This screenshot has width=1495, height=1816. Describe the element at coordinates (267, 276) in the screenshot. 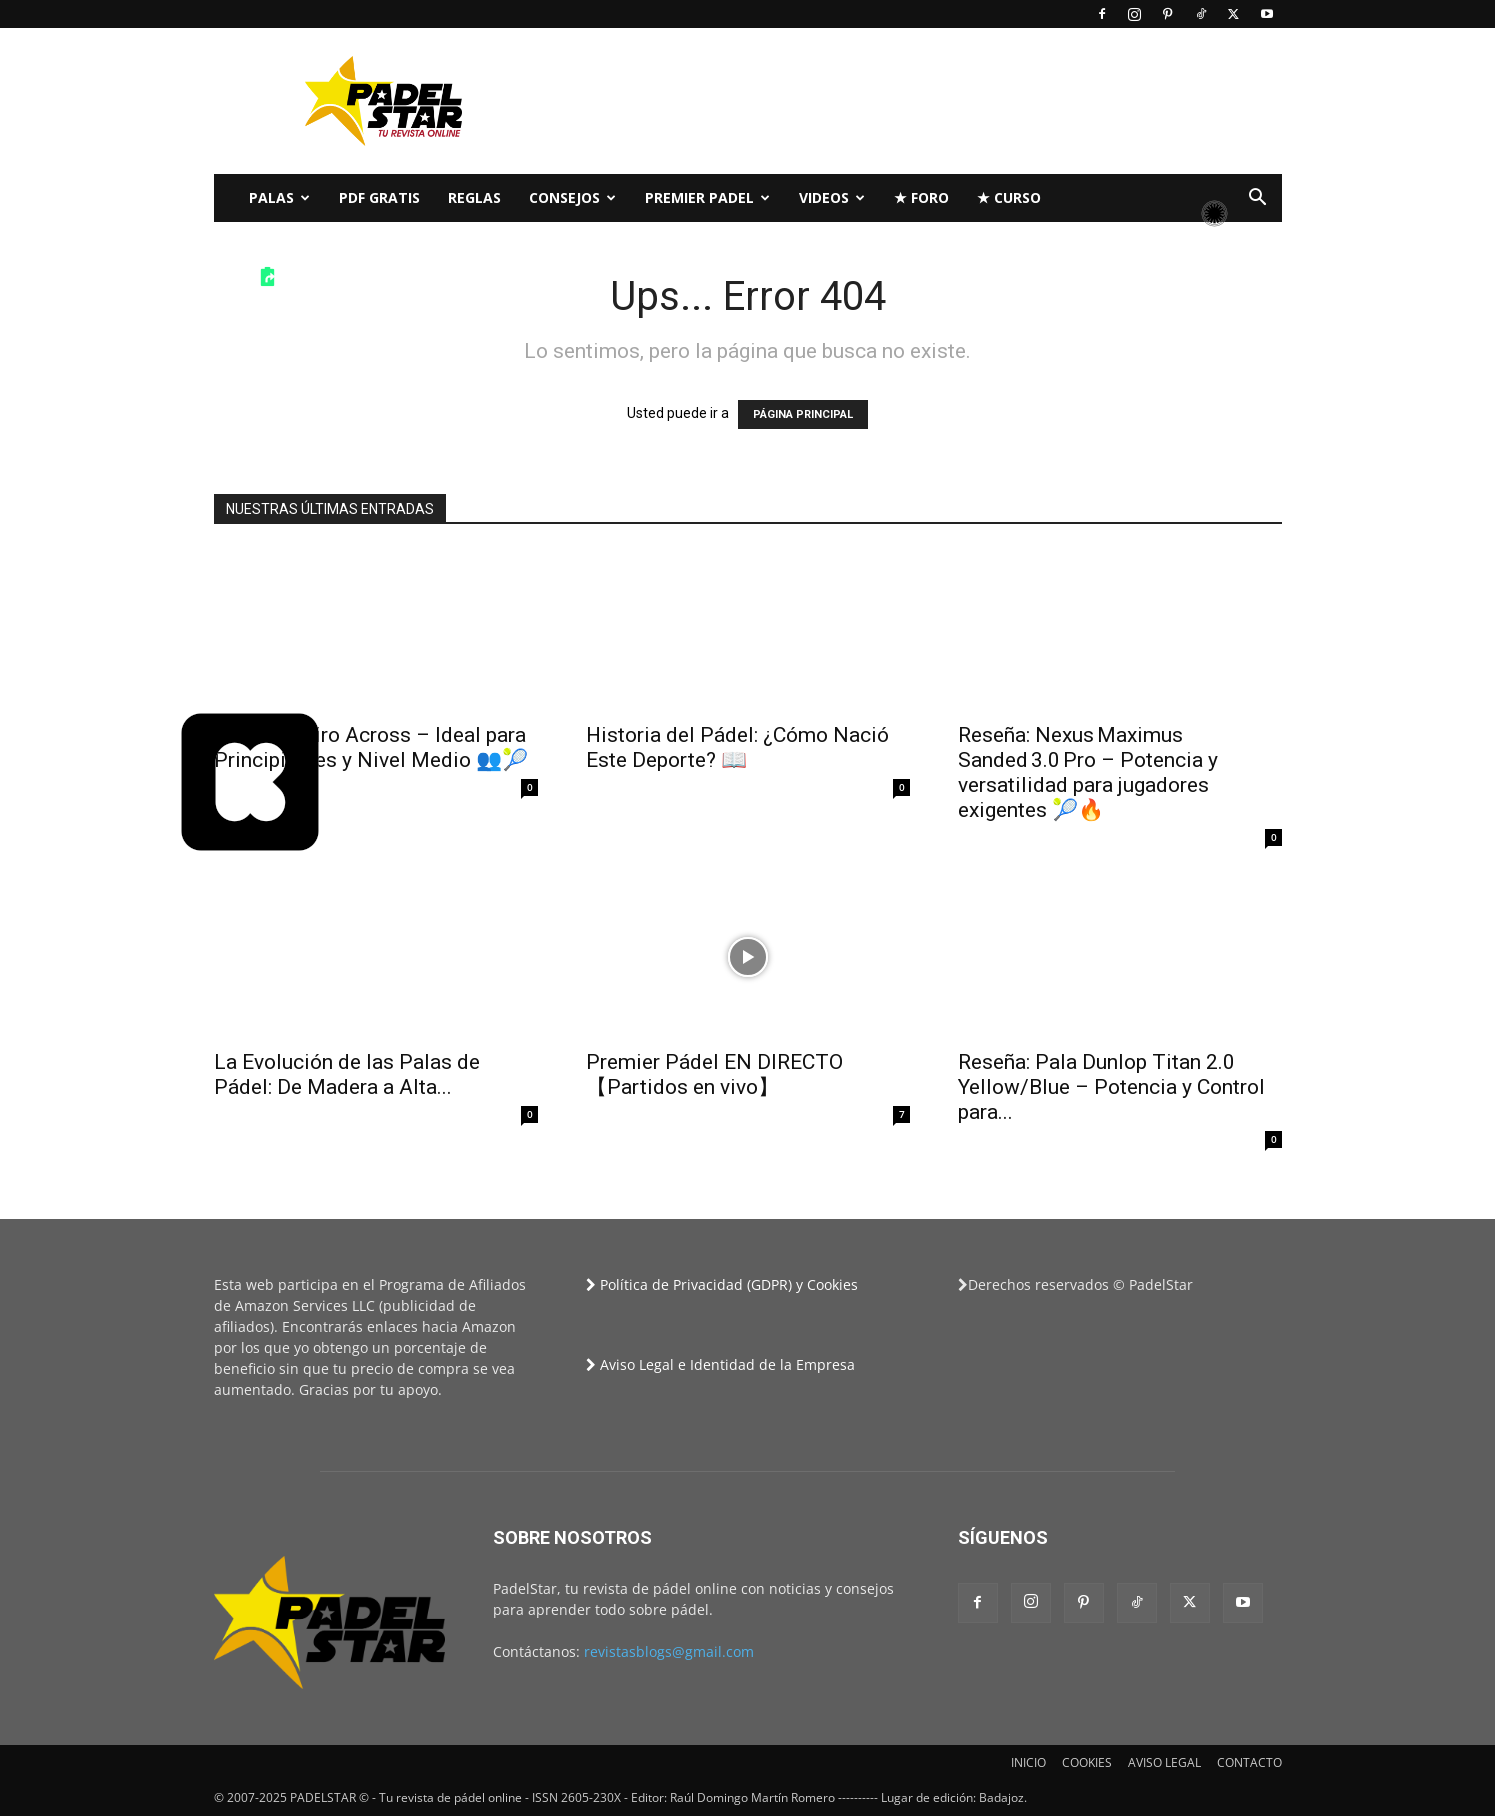

I see `share battery power with another device` at that location.